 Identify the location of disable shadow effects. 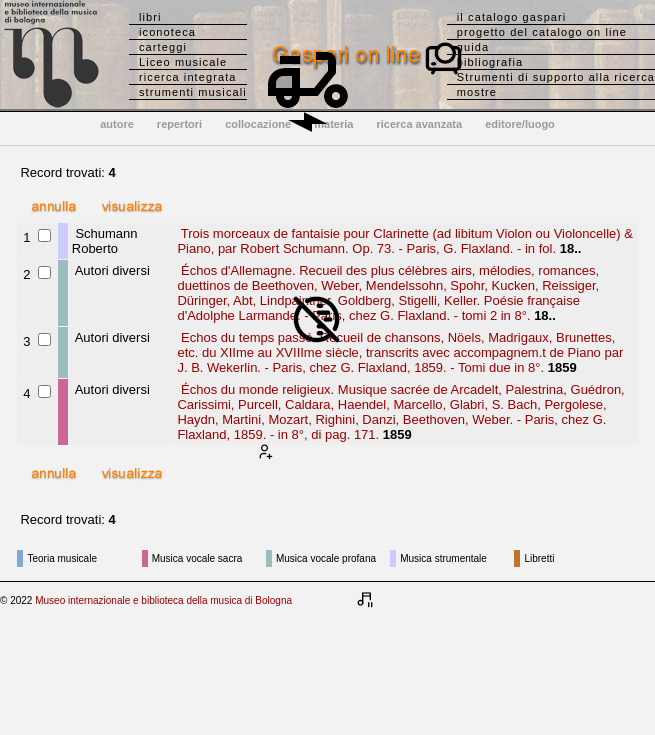
(316, 319).